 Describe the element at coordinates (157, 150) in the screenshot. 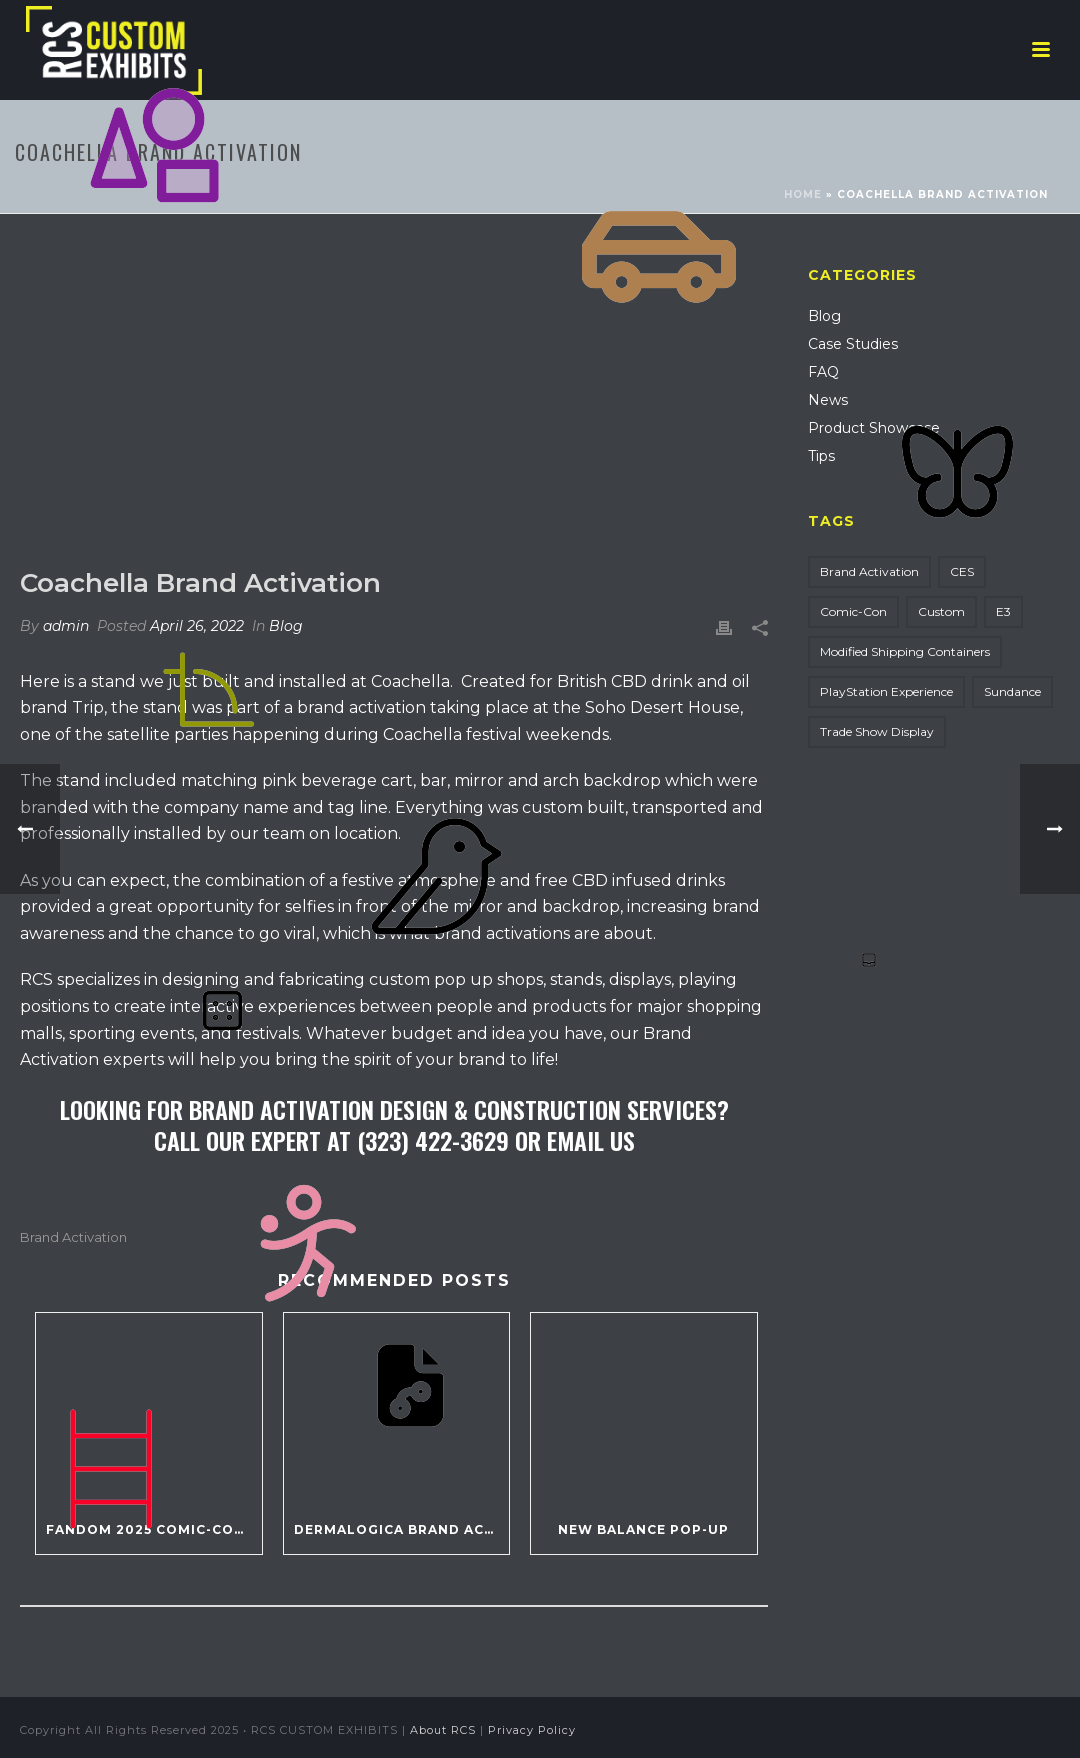

I see `access shape tools or drawing elements` at that location.